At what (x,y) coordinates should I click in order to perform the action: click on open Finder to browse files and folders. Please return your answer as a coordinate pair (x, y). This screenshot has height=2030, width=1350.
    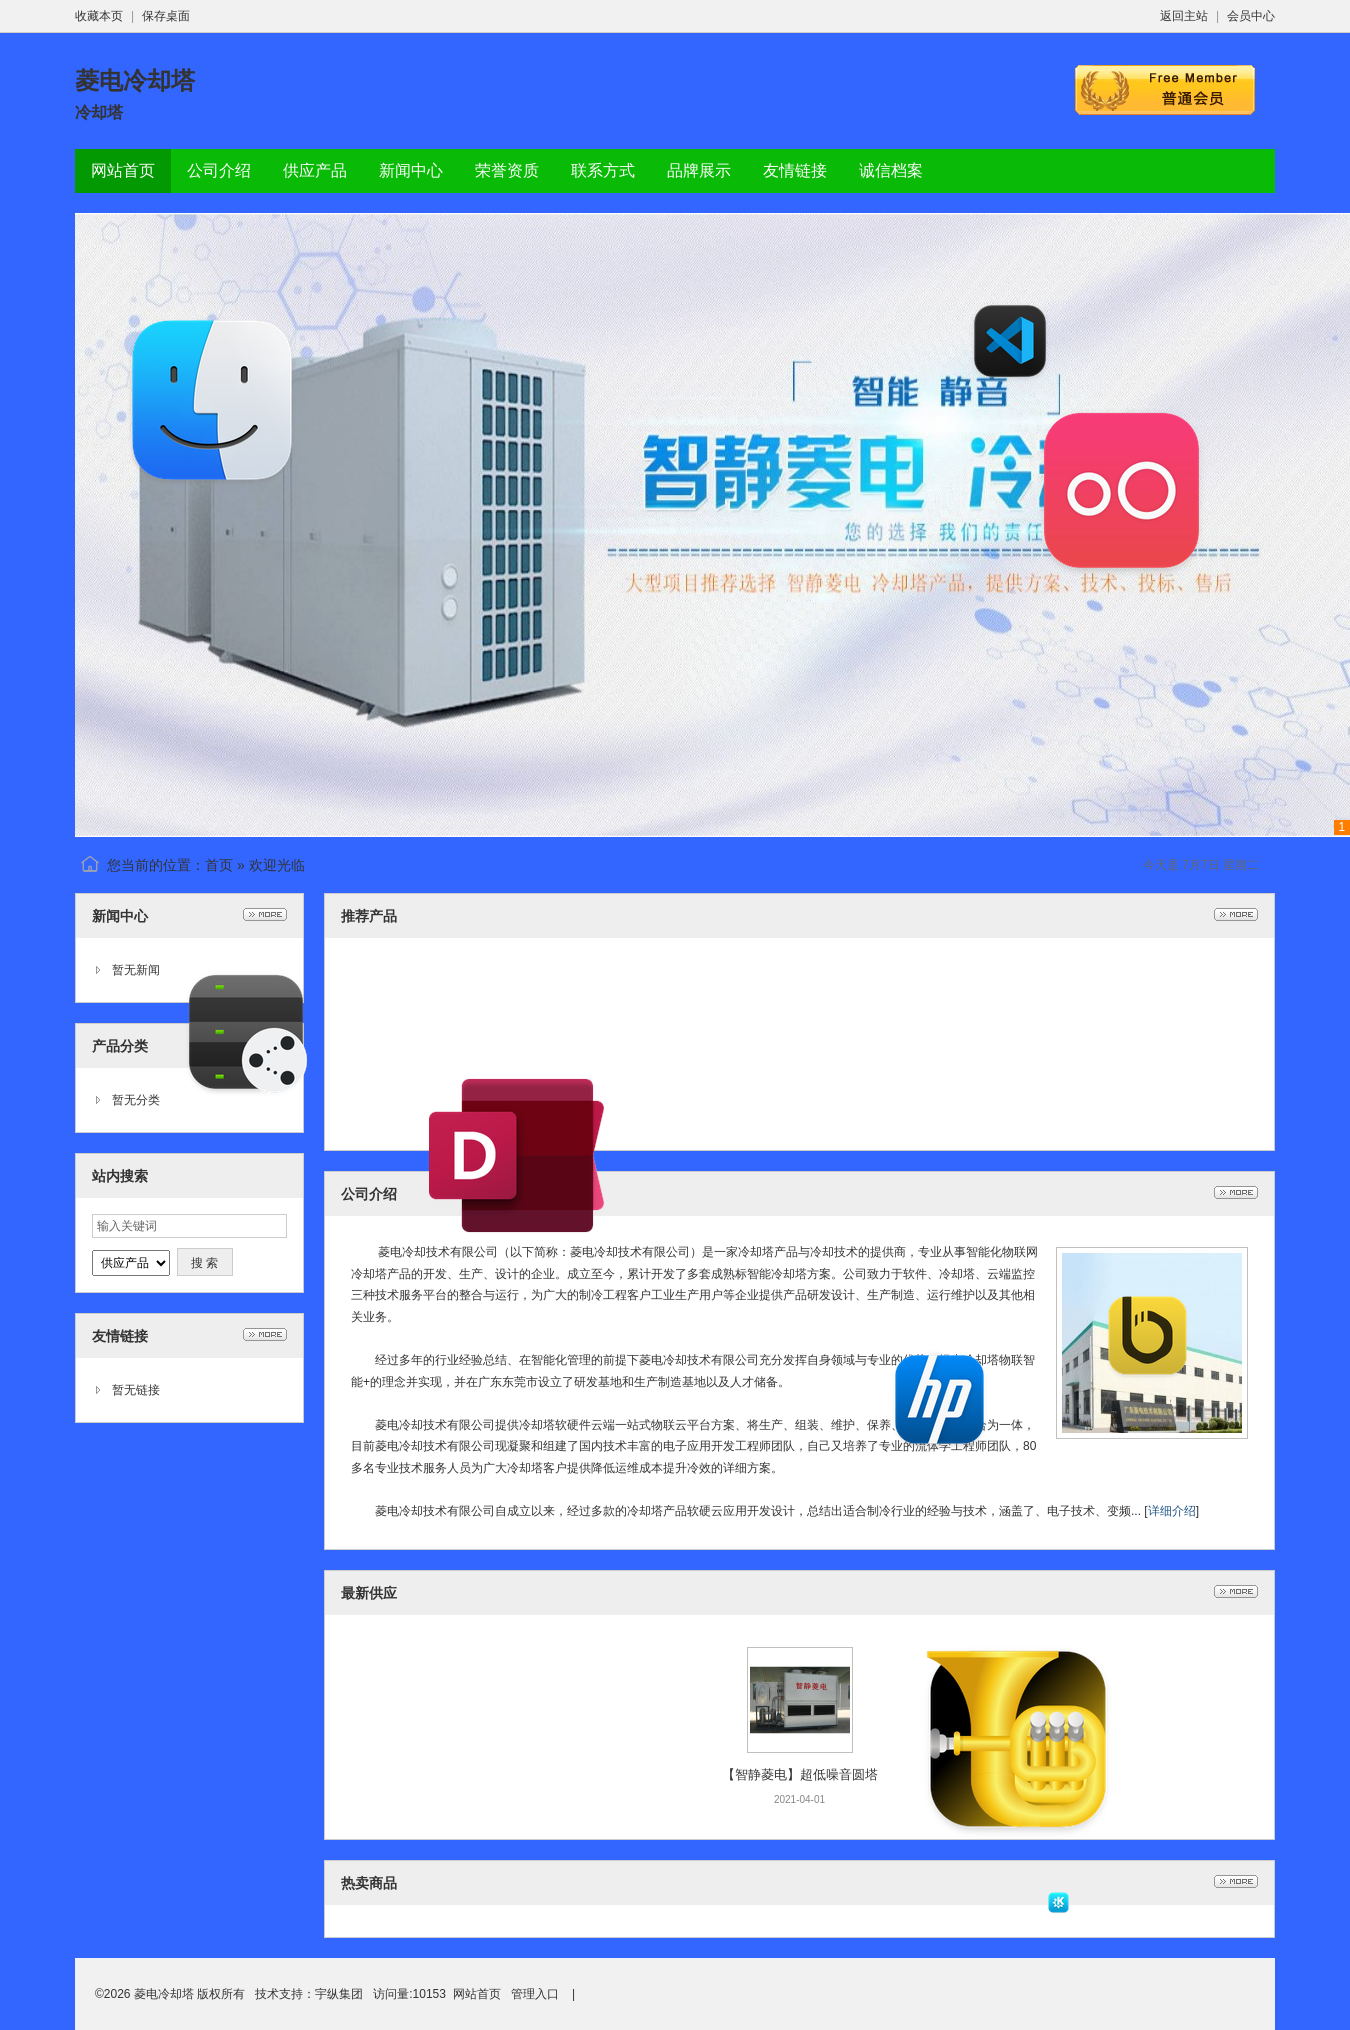
    Looking at the image, I should click on (212, 400).